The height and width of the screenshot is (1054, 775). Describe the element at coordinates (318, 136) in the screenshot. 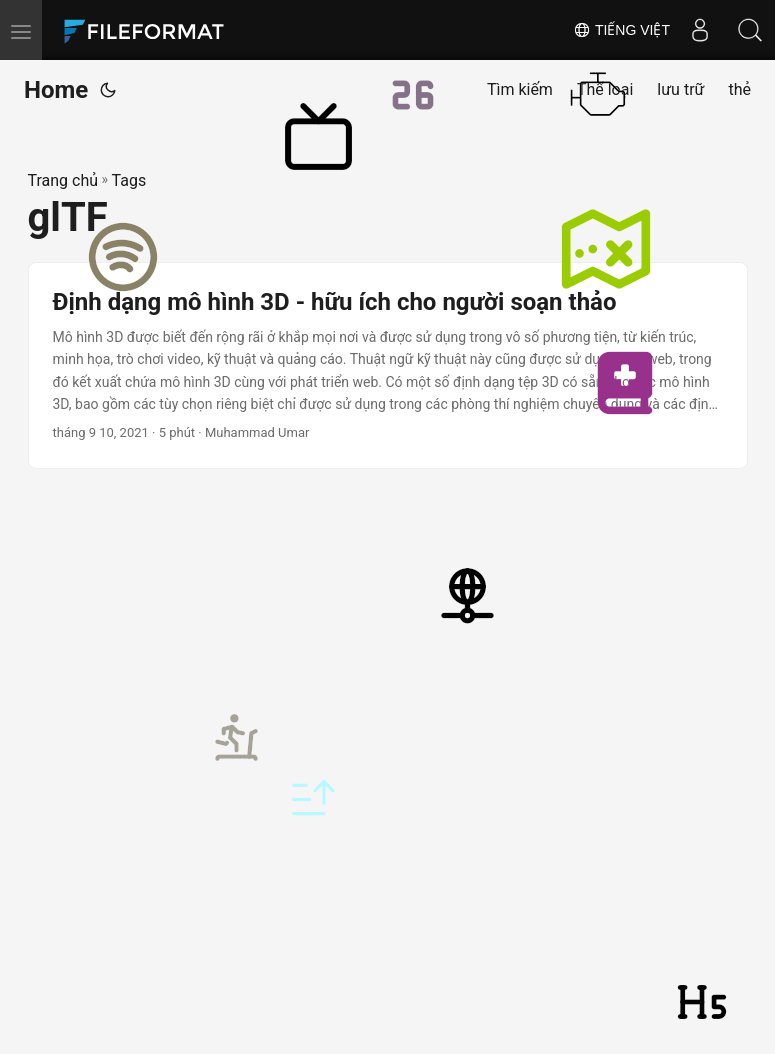

I see `access tv or video streaming content` at that location.